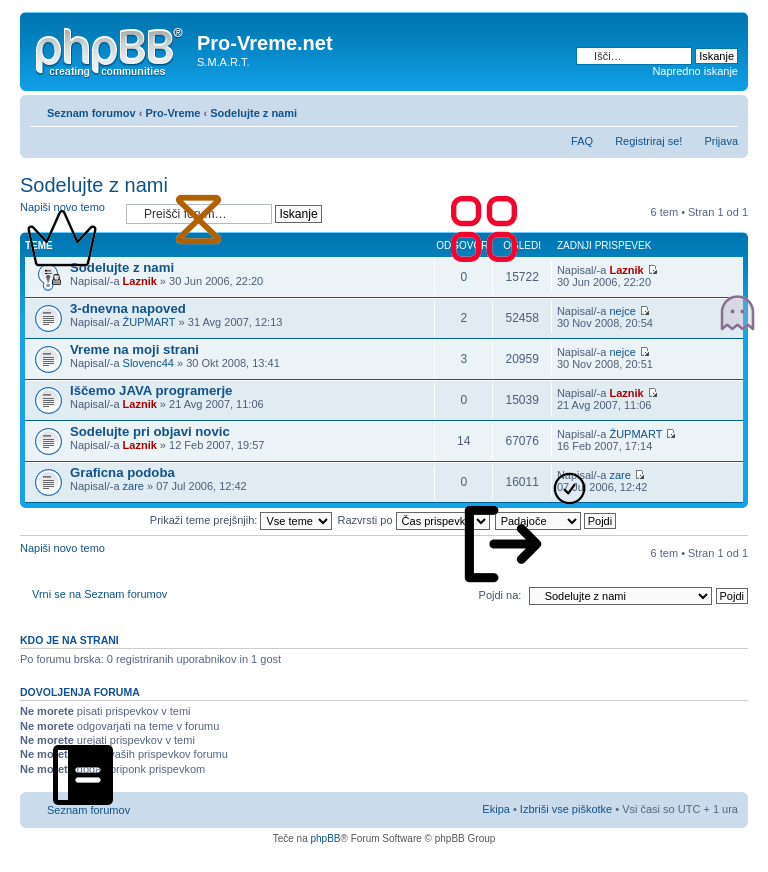 Image resolution: width=768 pixels, height=872 pixels. I want to click on view all apps or menu, so click(484, 229).